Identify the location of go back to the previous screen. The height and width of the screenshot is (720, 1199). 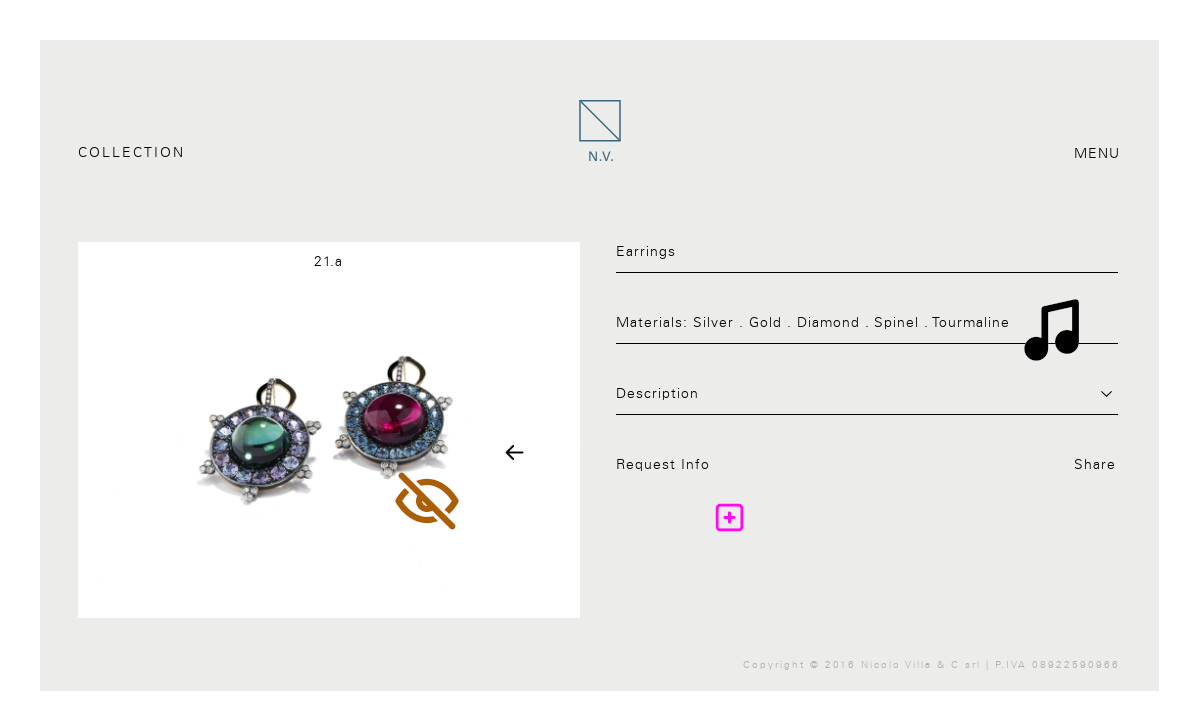
(514, 452).